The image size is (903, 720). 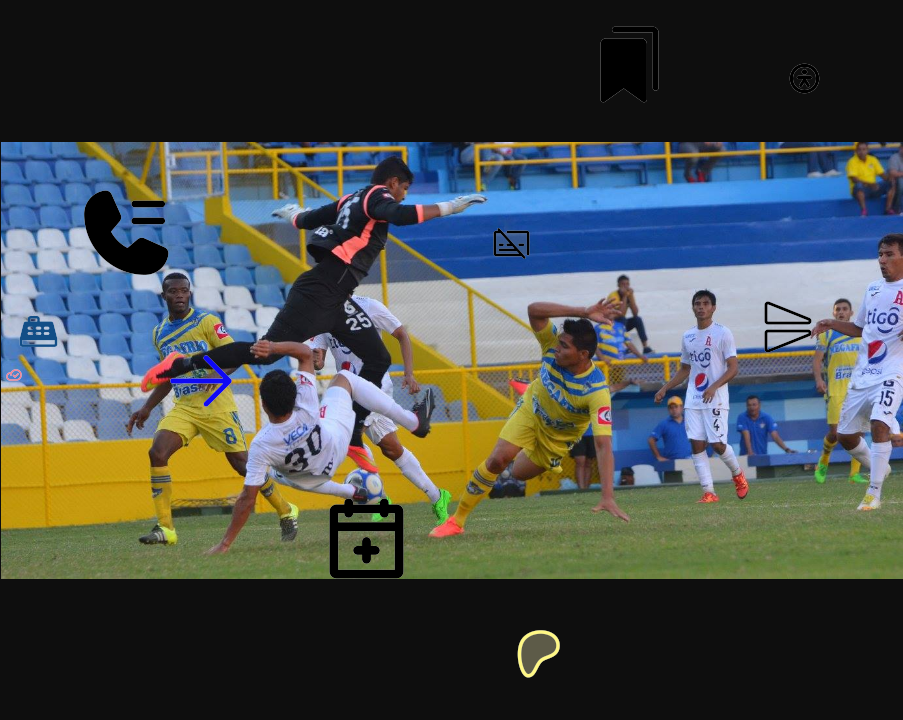 I want to click on view your saved bookmarks, so click(x=629, y=64).